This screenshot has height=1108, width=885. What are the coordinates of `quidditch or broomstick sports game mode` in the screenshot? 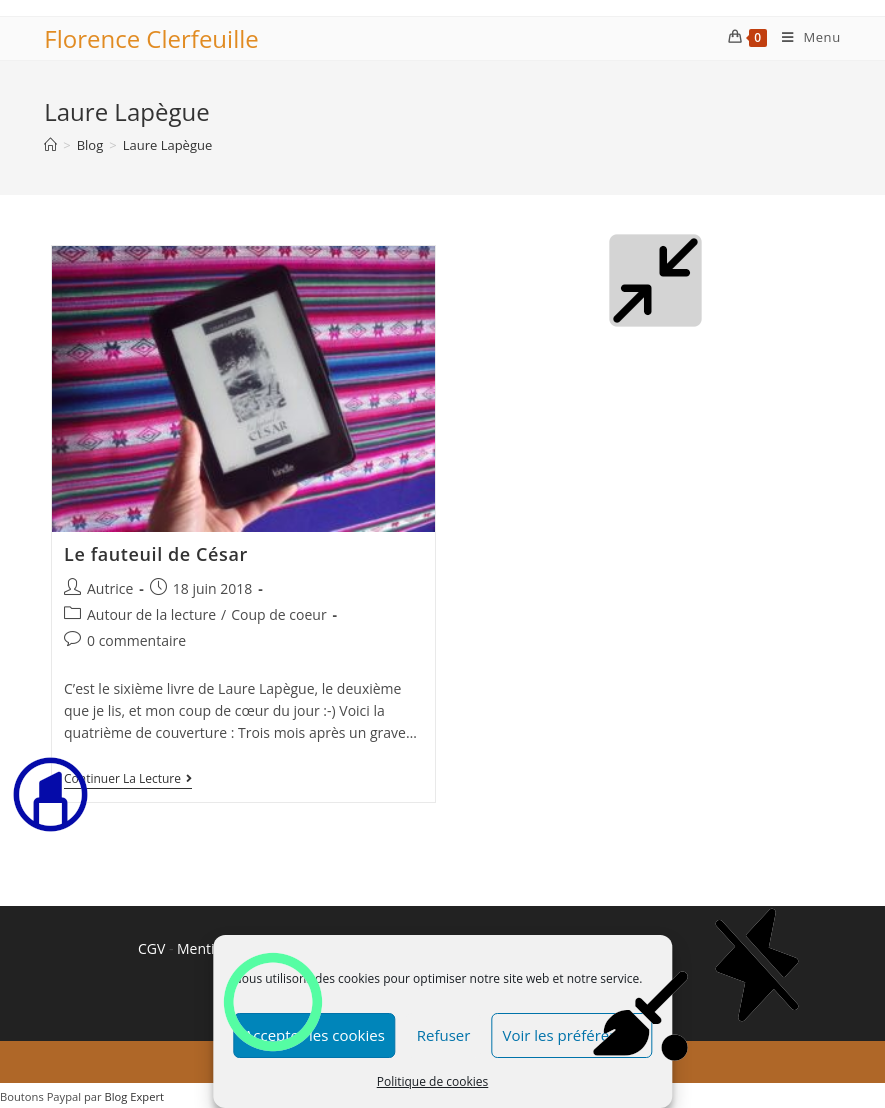 It's located at (640, 1013).